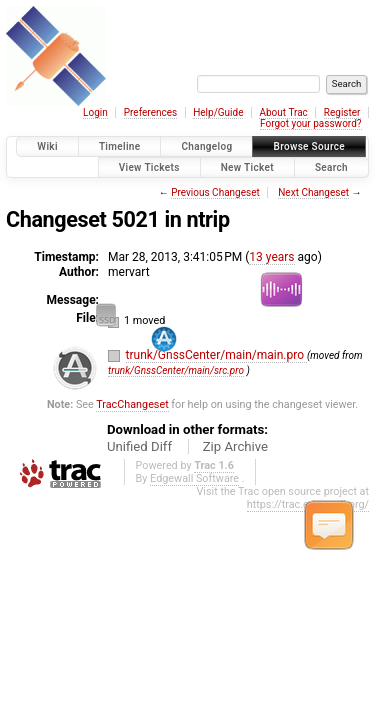 The image size is (375, 720). What do you see at coordinates (281, 289) in the screenshot?
I see `open the sound recorder app` at bounding box center [281, 289].